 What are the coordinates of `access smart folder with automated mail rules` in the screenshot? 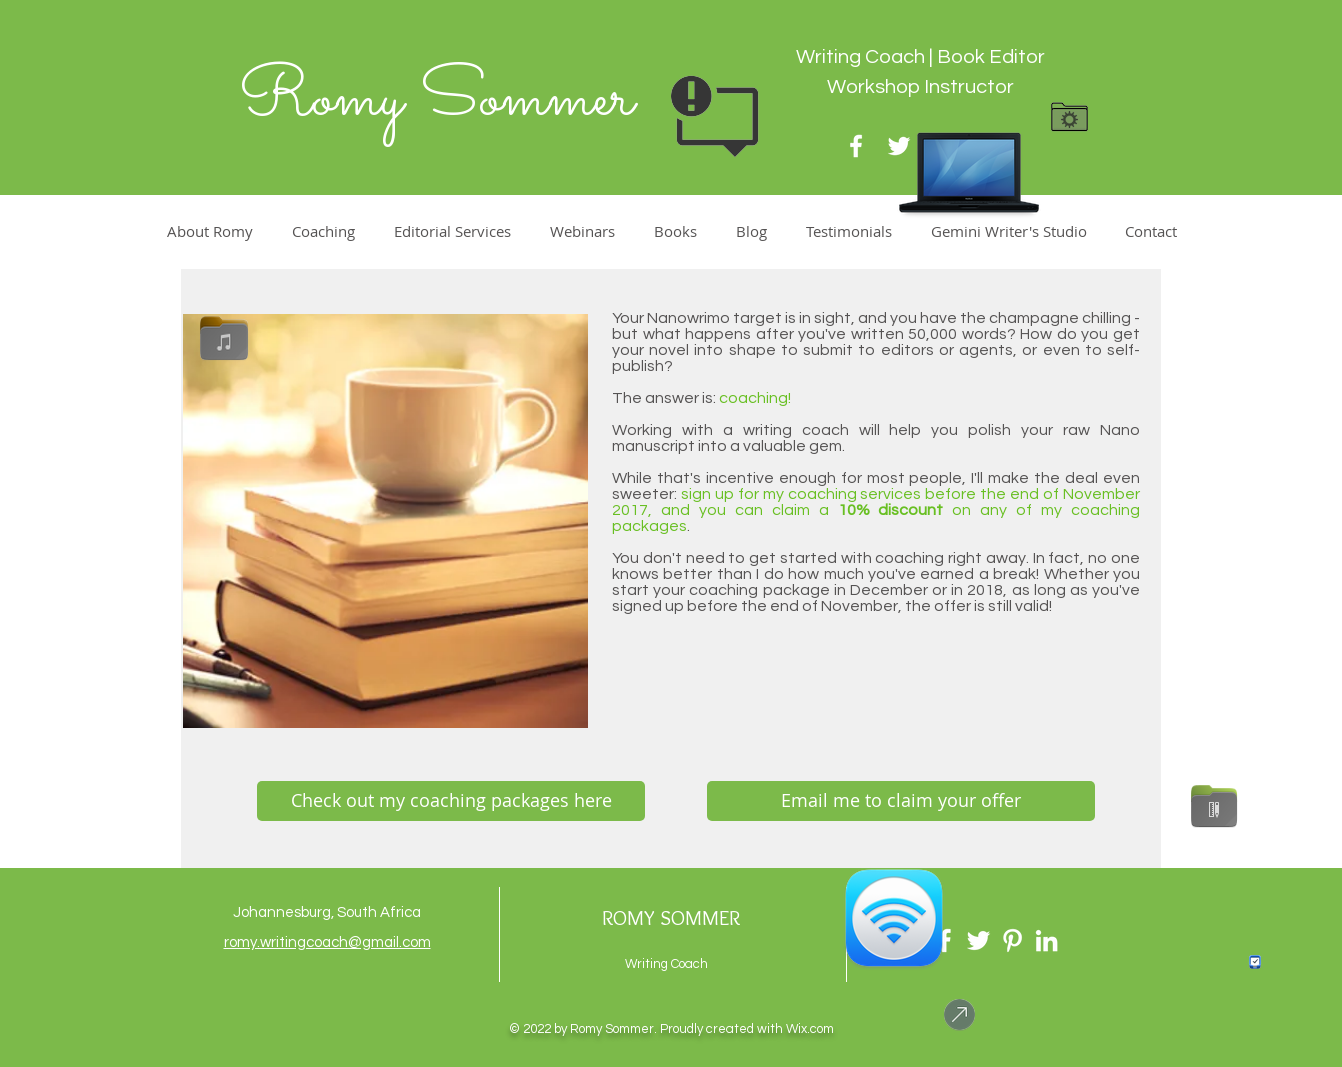 It's located at (1069, 116).